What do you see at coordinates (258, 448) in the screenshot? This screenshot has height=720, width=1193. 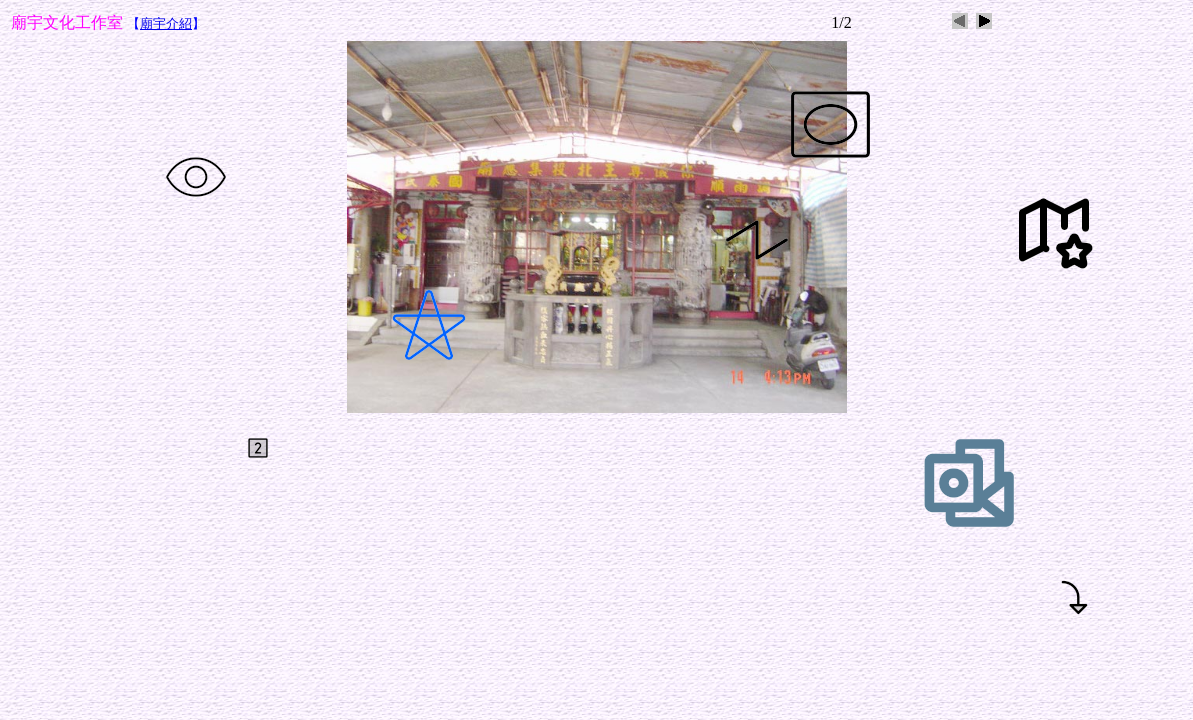 I see `select option number two` at bounding box center [258, 448].